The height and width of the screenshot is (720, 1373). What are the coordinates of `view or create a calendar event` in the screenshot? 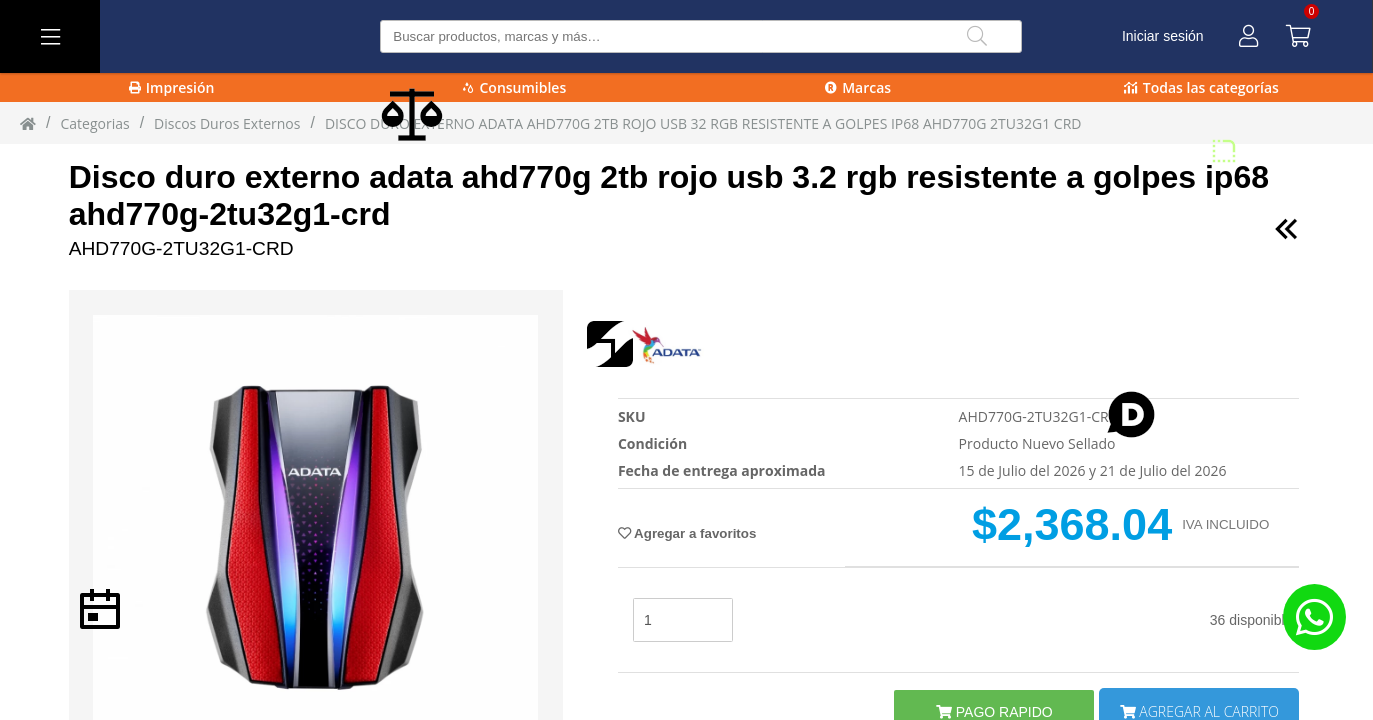 It's located at (100, 611).